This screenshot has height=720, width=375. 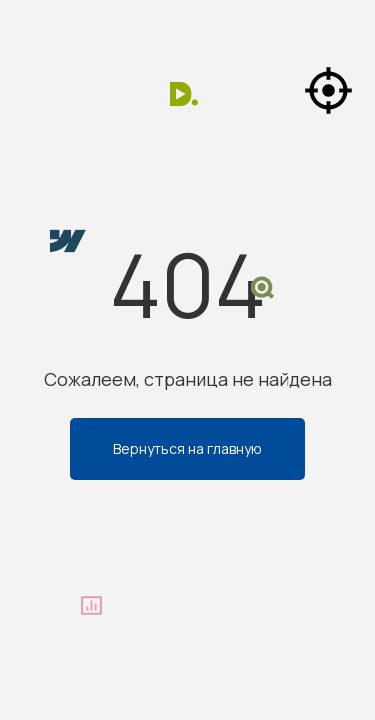 What do you see at coordinates (68, 241) in the screenshot?
I see `open Webflow website or application` at bounding box center [68, 241].